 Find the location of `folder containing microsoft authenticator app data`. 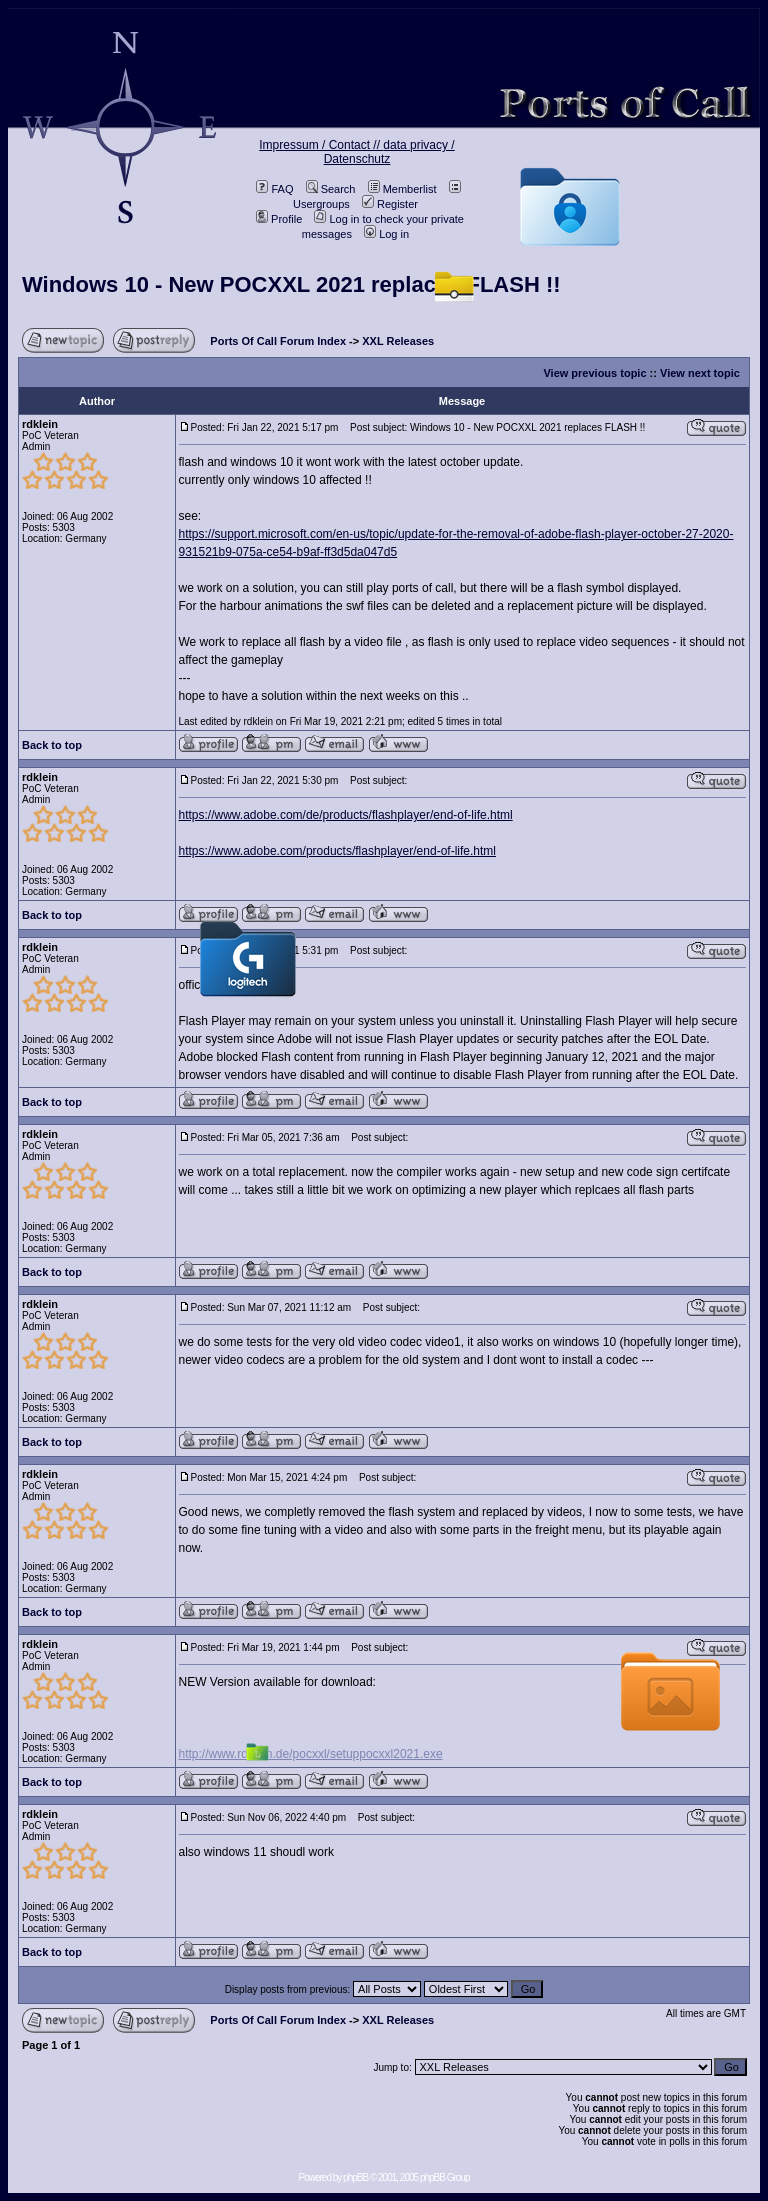

folder containing microsoft authenticator app data is located at coordinates (569, 209).